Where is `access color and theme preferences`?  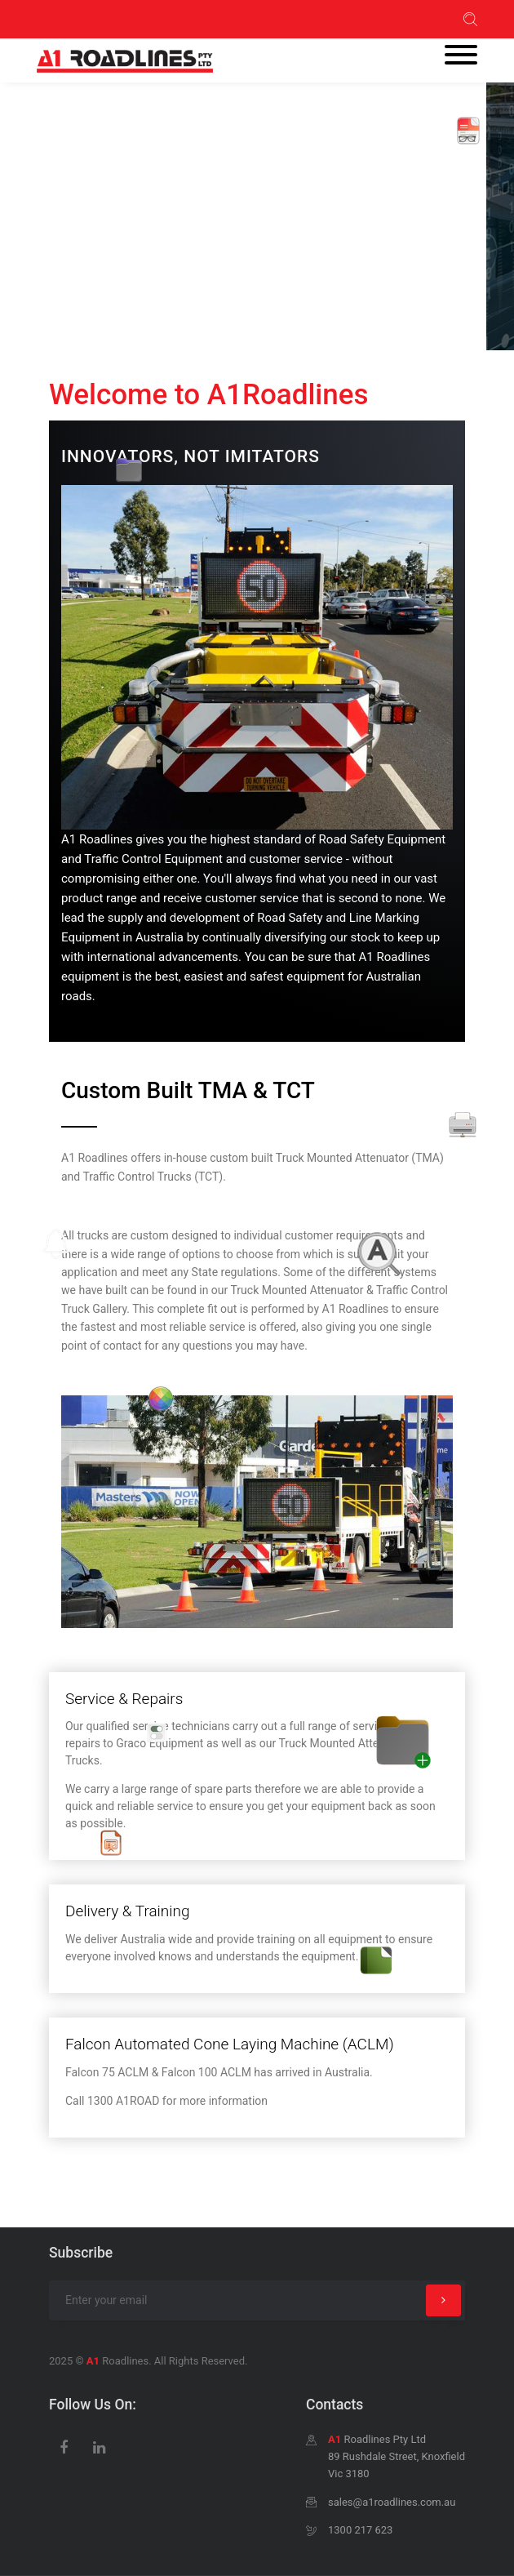 access color and theme preferences is located at coordinates (161, 1399).